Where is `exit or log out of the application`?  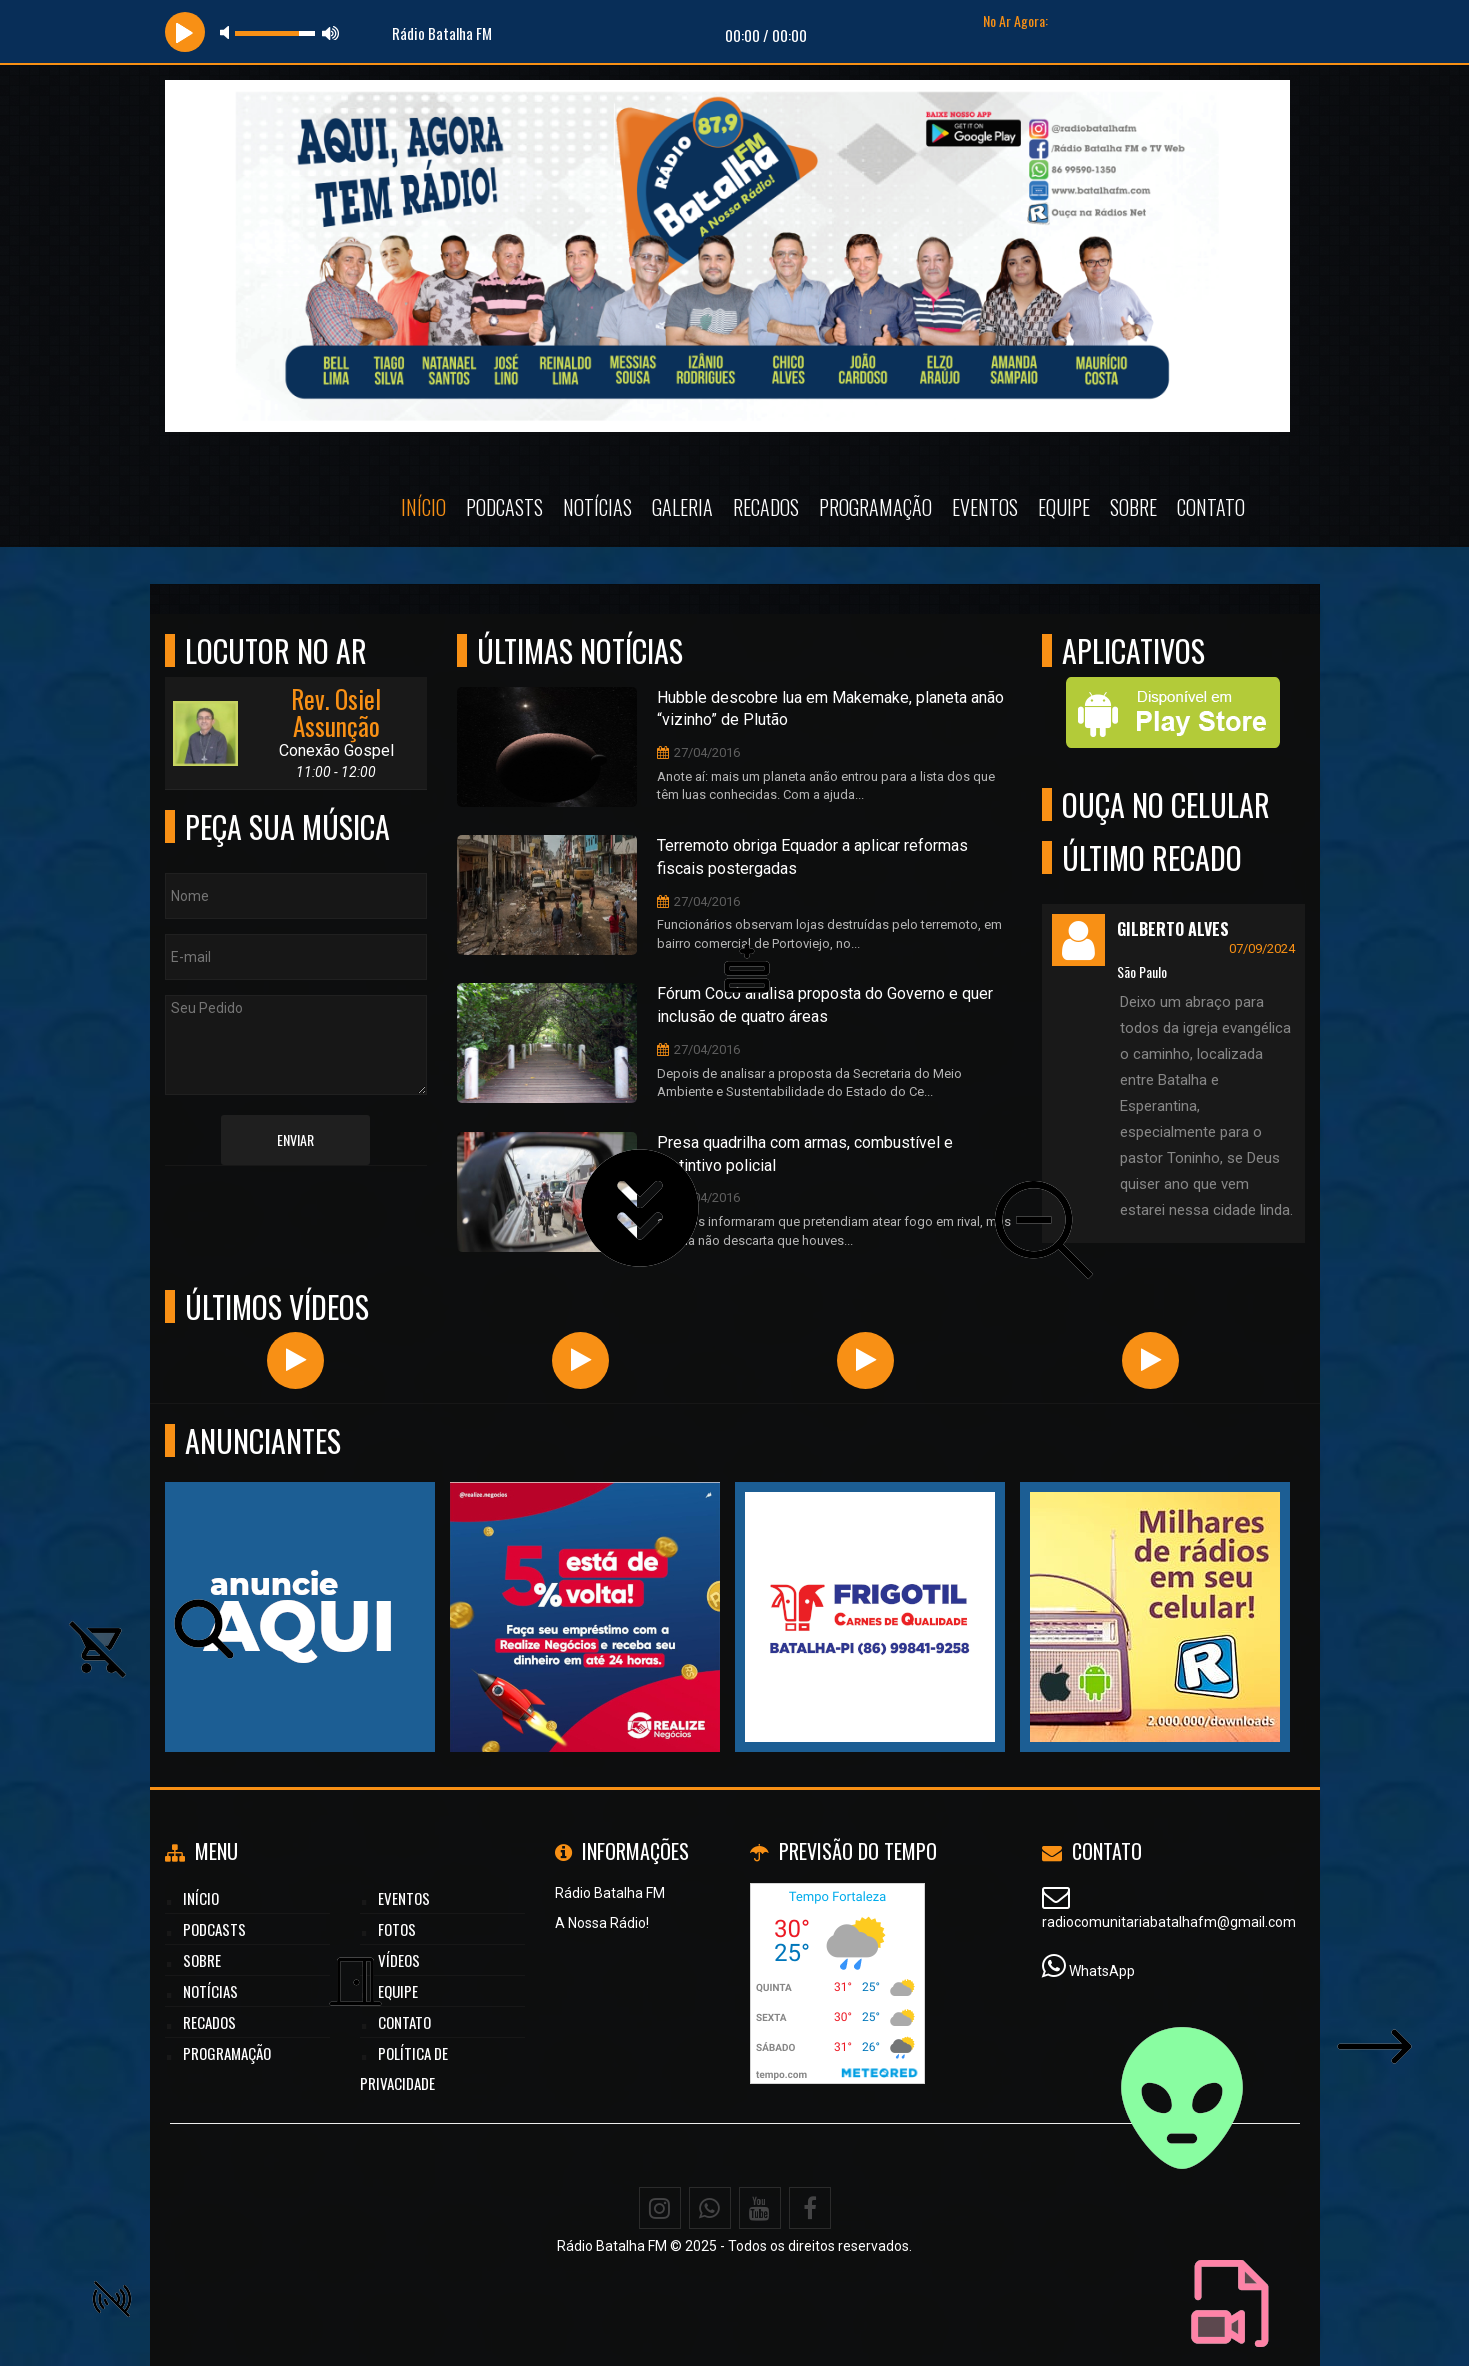 exit or log out of the application is located at coordinates (355, 1981).